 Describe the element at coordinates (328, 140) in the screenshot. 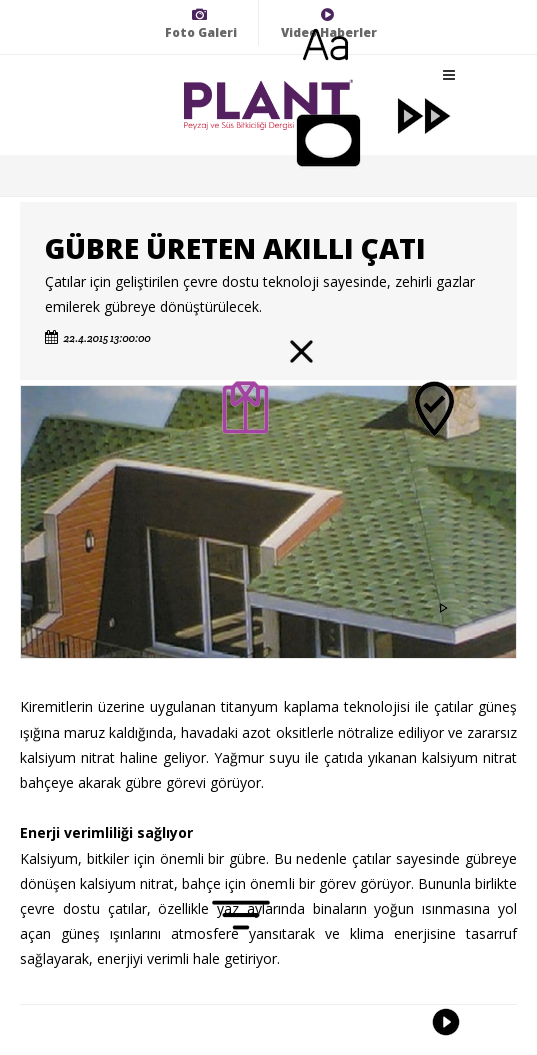

I see `apply vignette effect to photo` at that location.